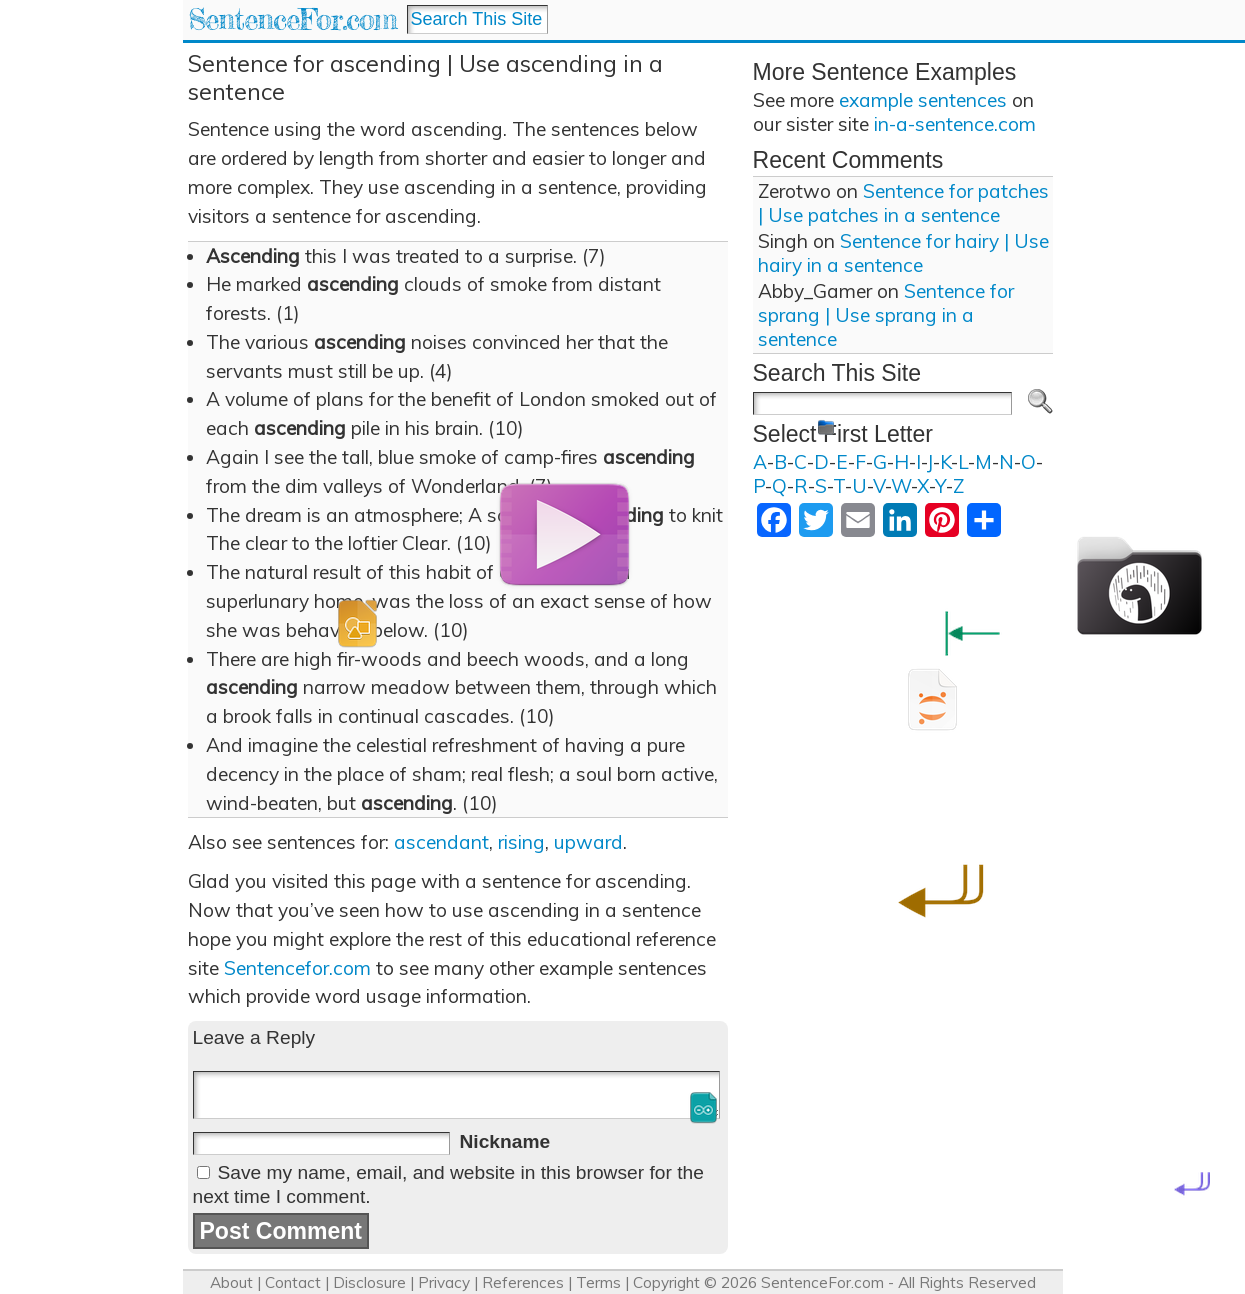 Image resolution: width=1245 pixels, height=1294 pixels. What do you see at coordinates (564, 534) in the screenshot?
I see `open multimedia or video player app` at bounding box center [564, 534].